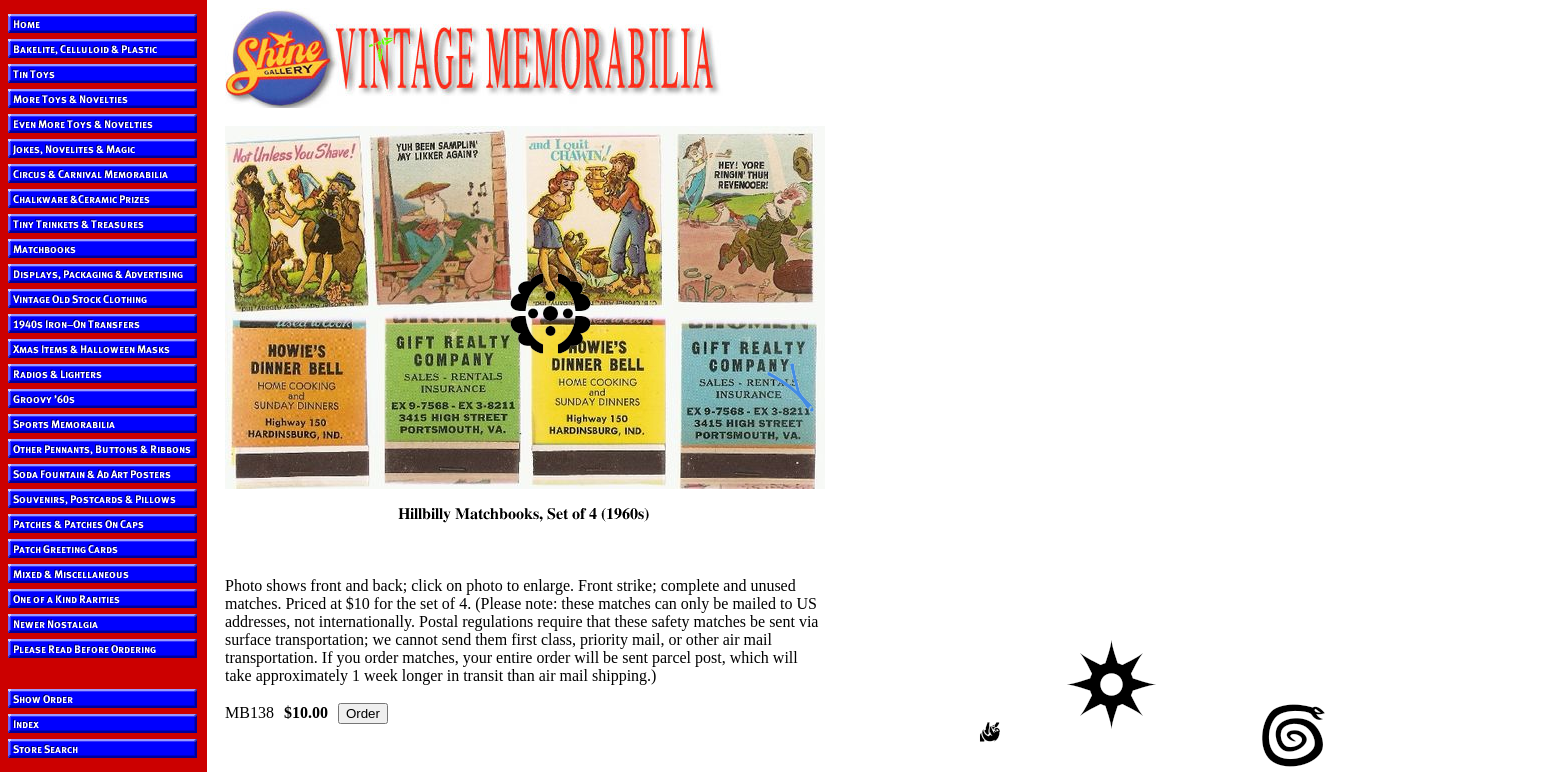 Image resolution: width=1568 pixels, height=772 pixels. I want to click on sloth character or mascot icon, so click(990, 732).